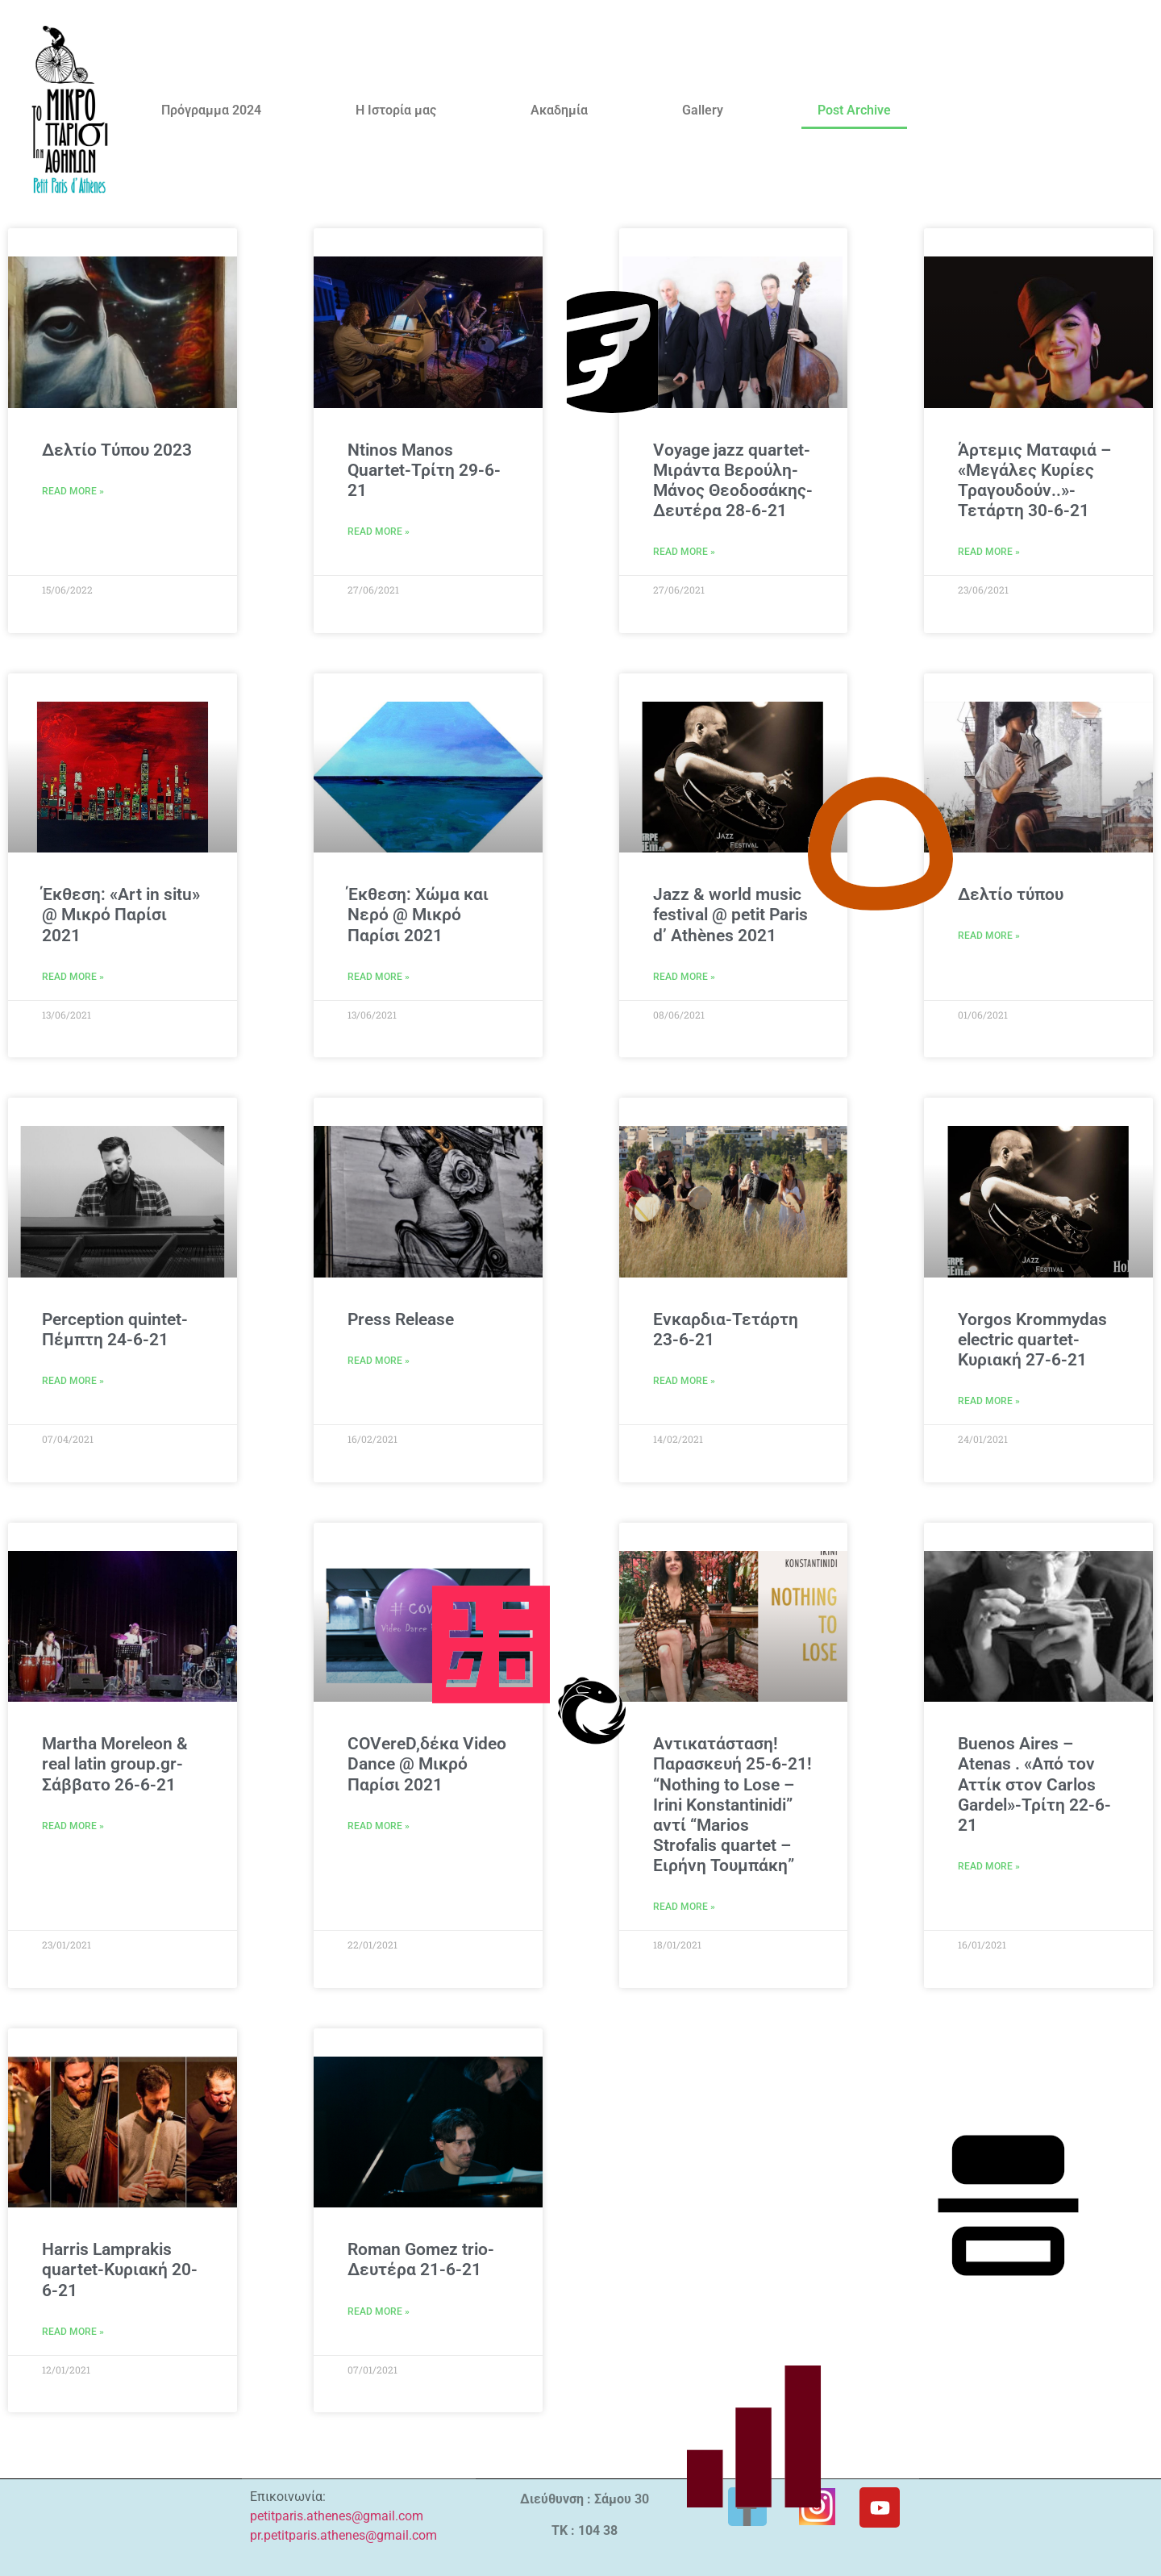  Describe the element at coordinates (1008, 2205) in the screenshot. I see `flip content vertically` at that location.